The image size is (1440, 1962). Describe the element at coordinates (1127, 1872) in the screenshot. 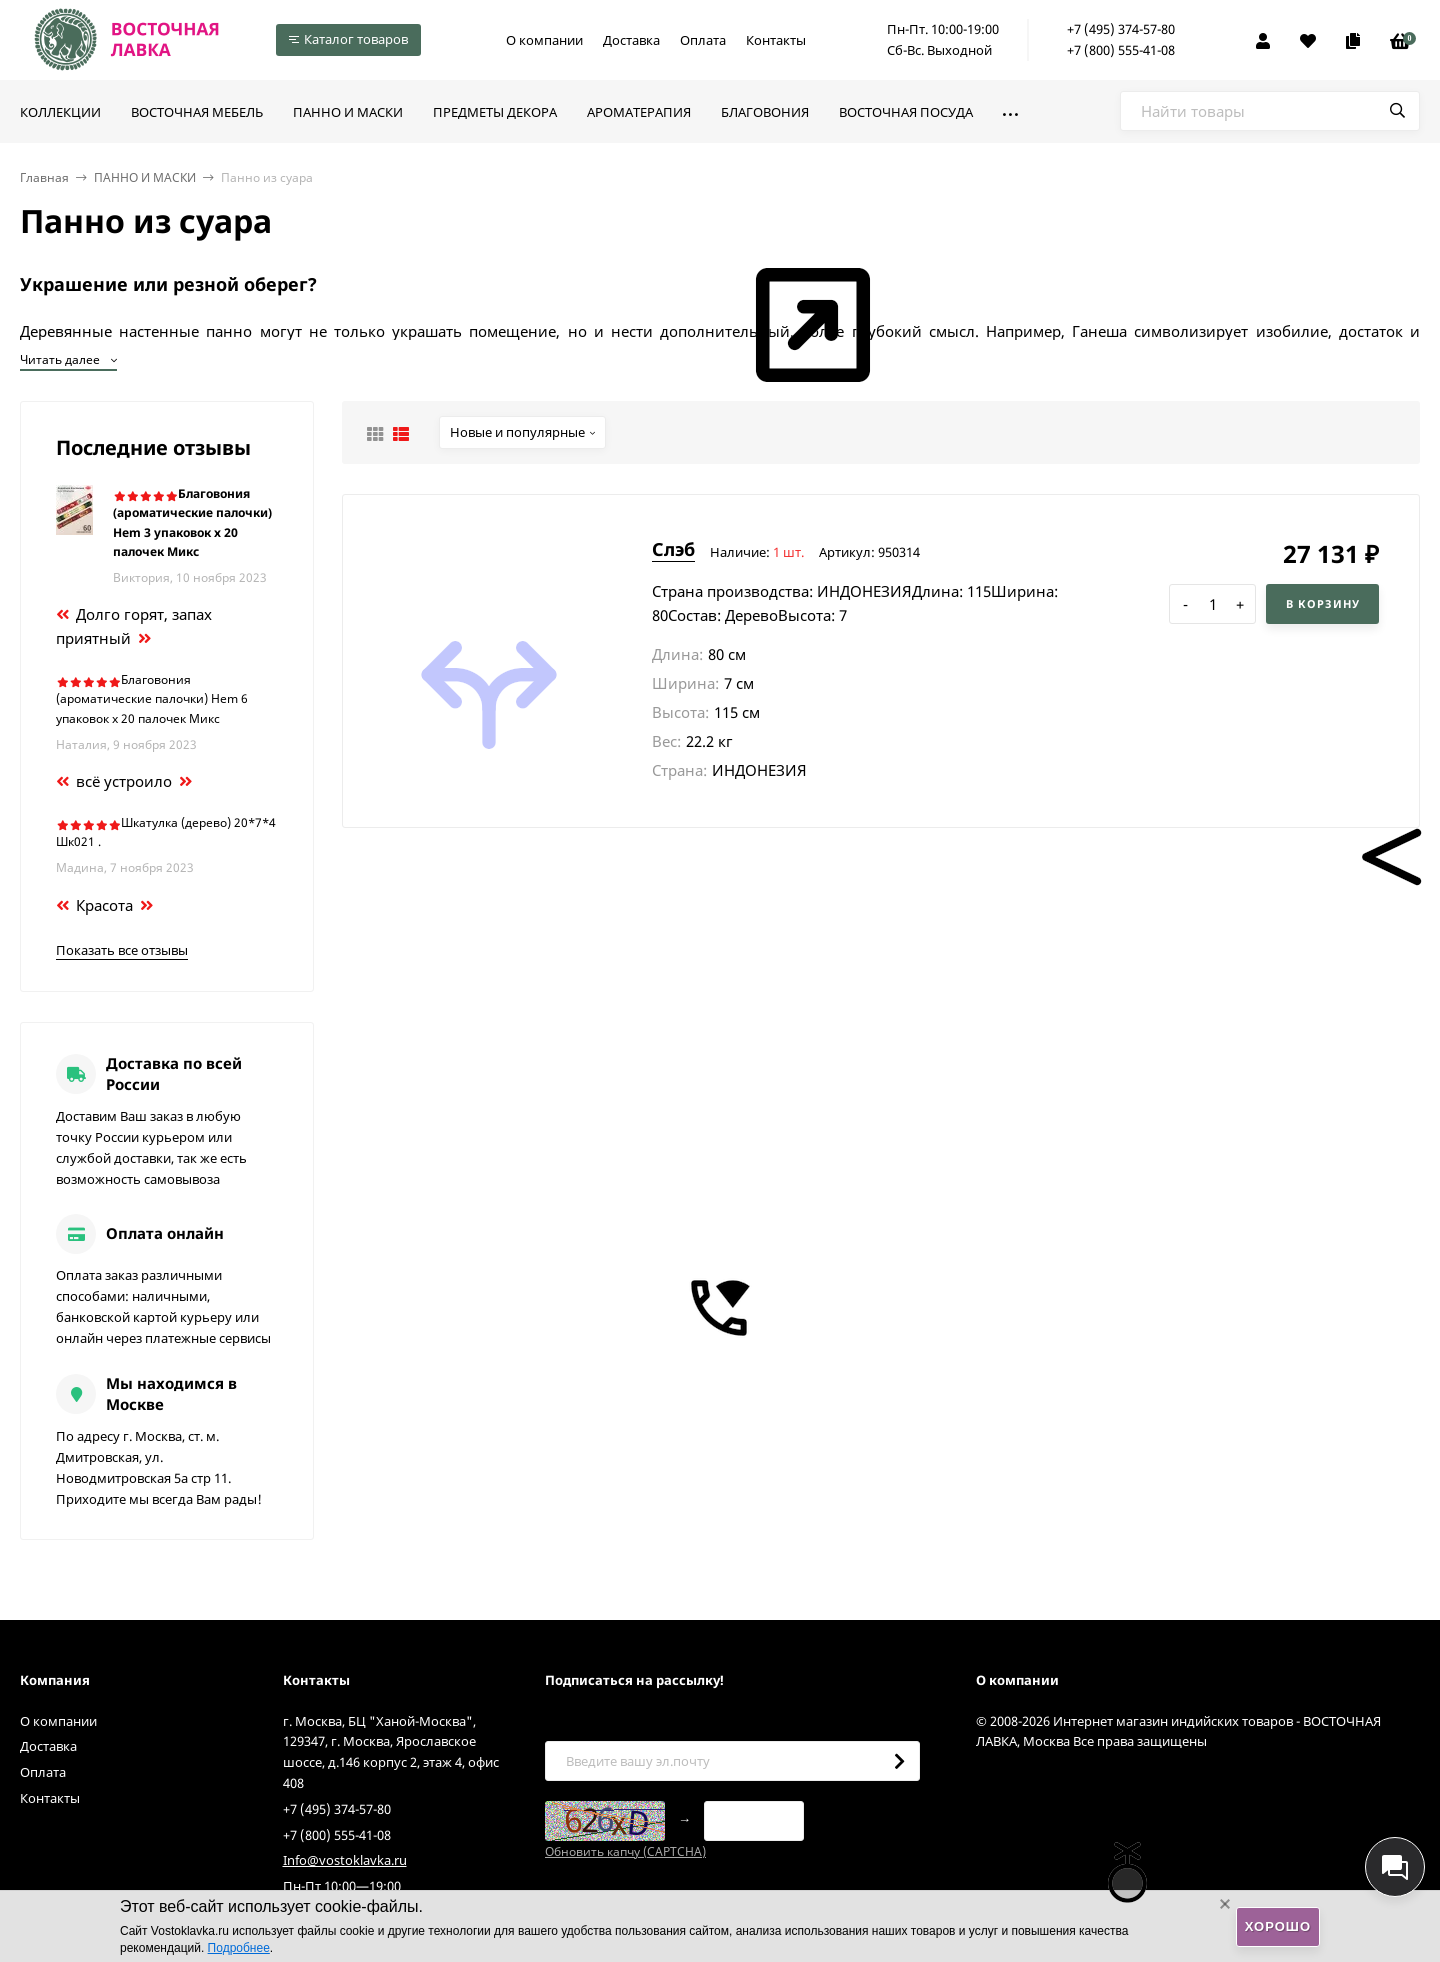

I see `indicates nonbinary gender identity option` at that location.